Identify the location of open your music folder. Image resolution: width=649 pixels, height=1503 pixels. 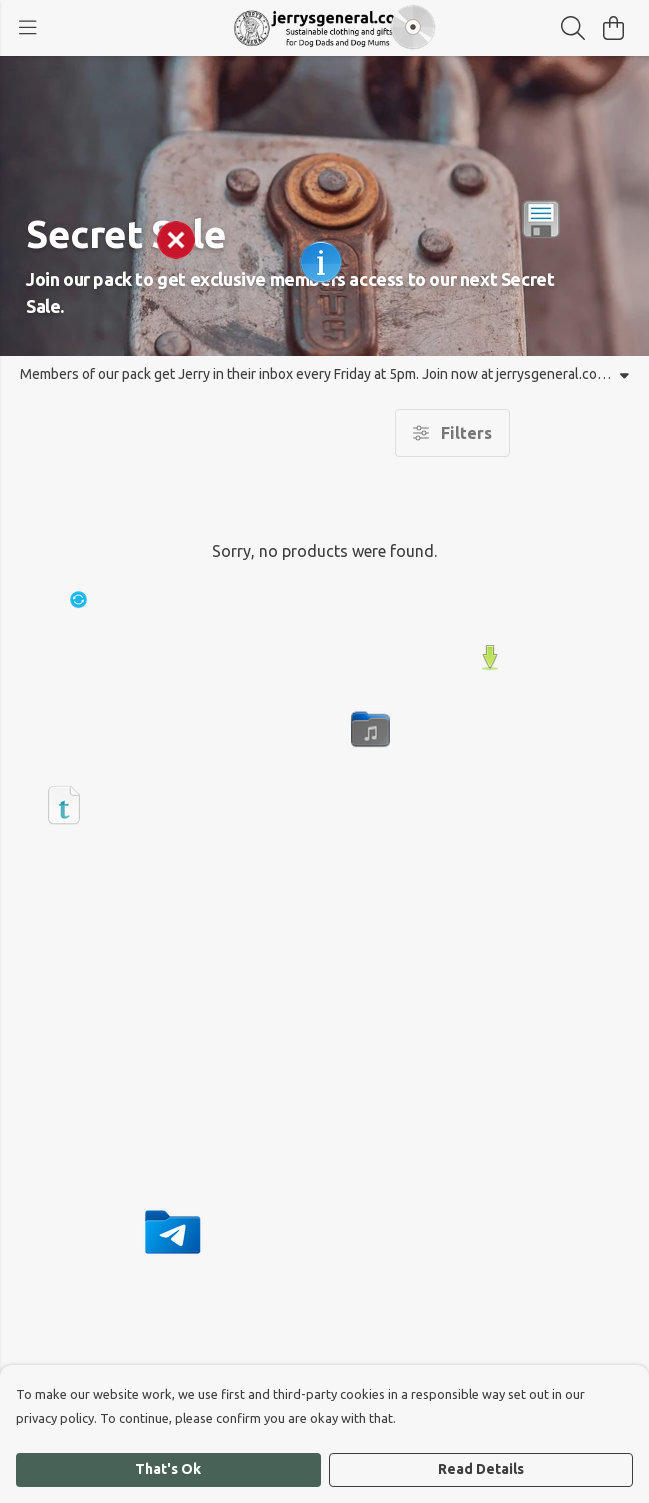
(370, 728).